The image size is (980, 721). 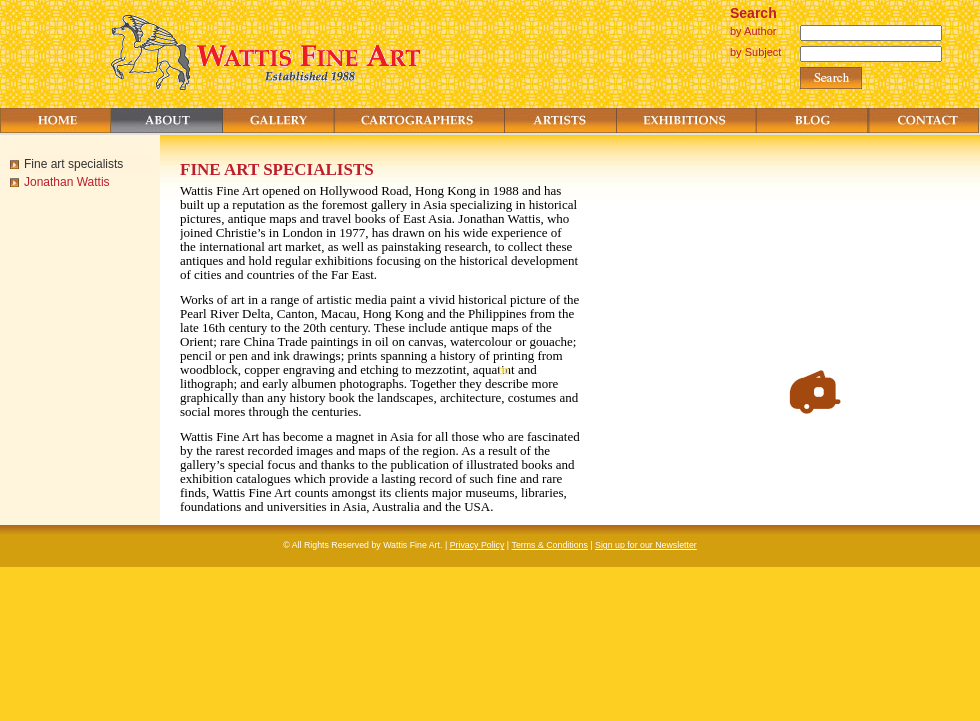 I want to click on indicates 30 items, days, or units, so click(x=504, y=371).